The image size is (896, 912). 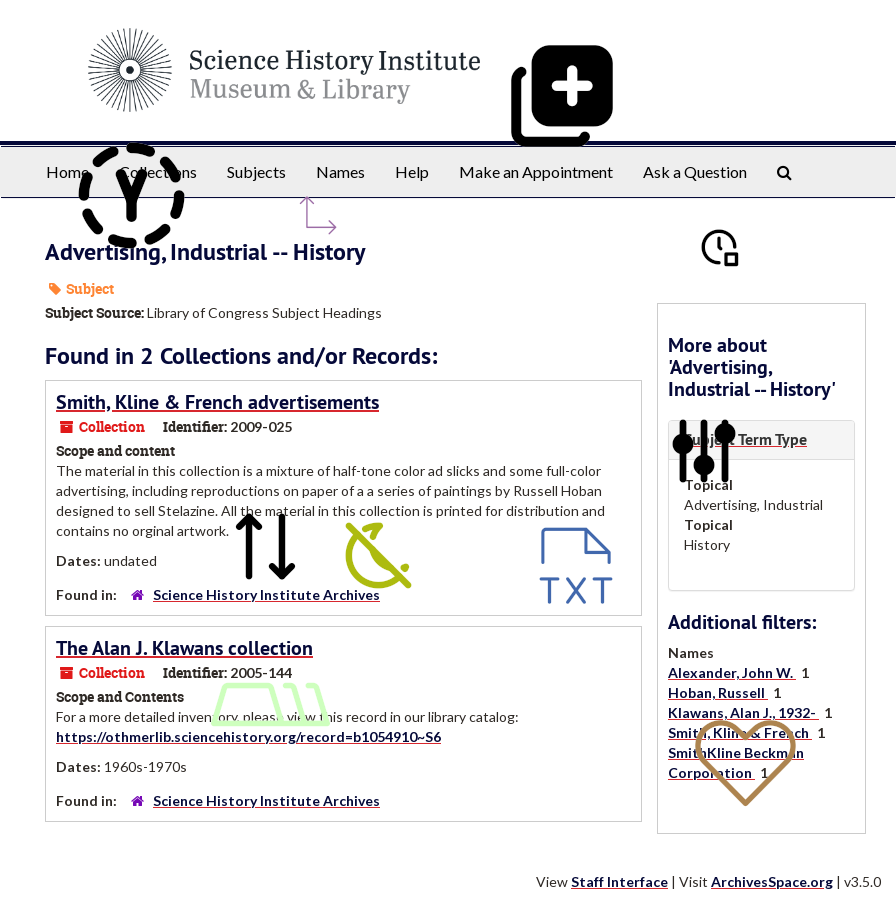 What do you see at coordinates (316, 214) in the screenshot?
I see `vector path with two anchor points` at bounding box center [316, 214].